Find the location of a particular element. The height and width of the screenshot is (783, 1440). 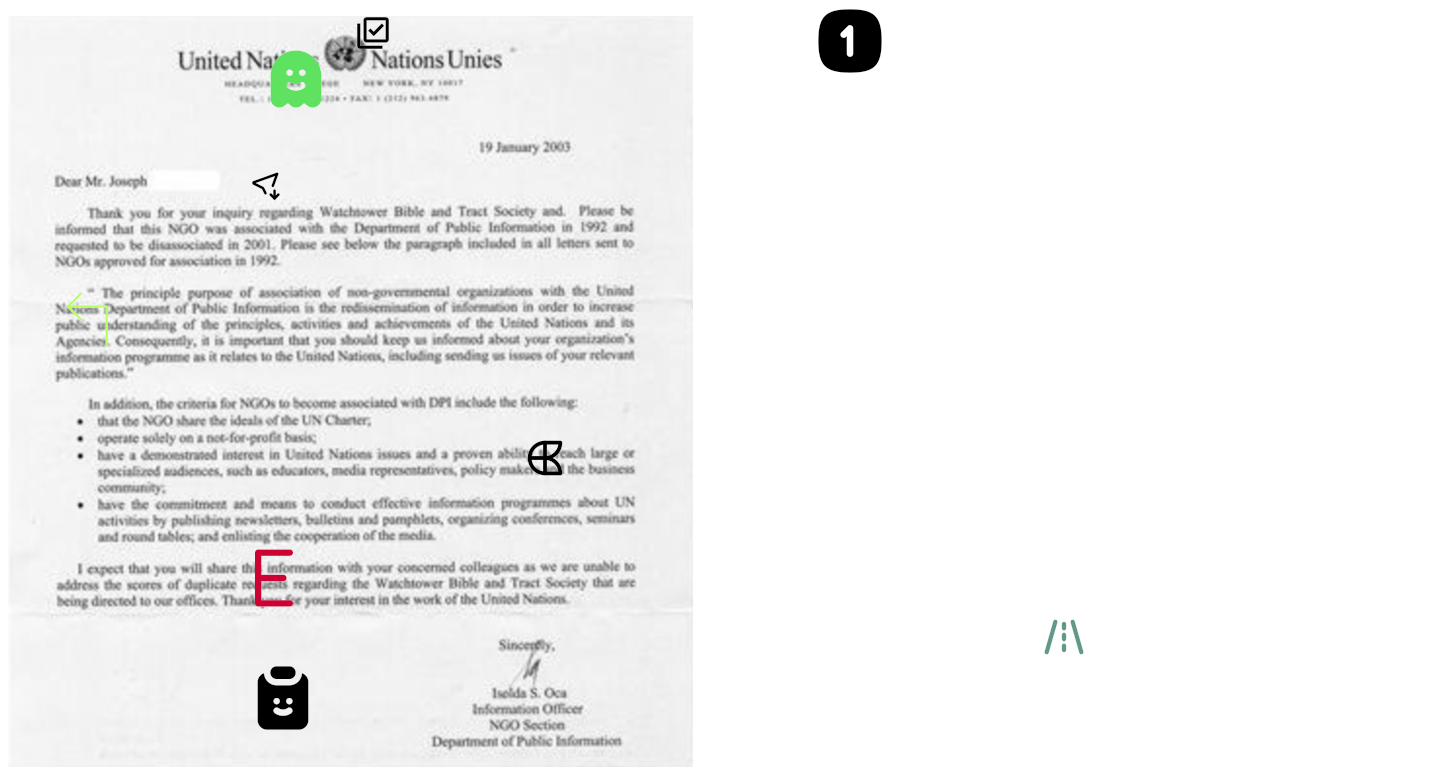

item successfully added to library is located at coordinates (373, 33).